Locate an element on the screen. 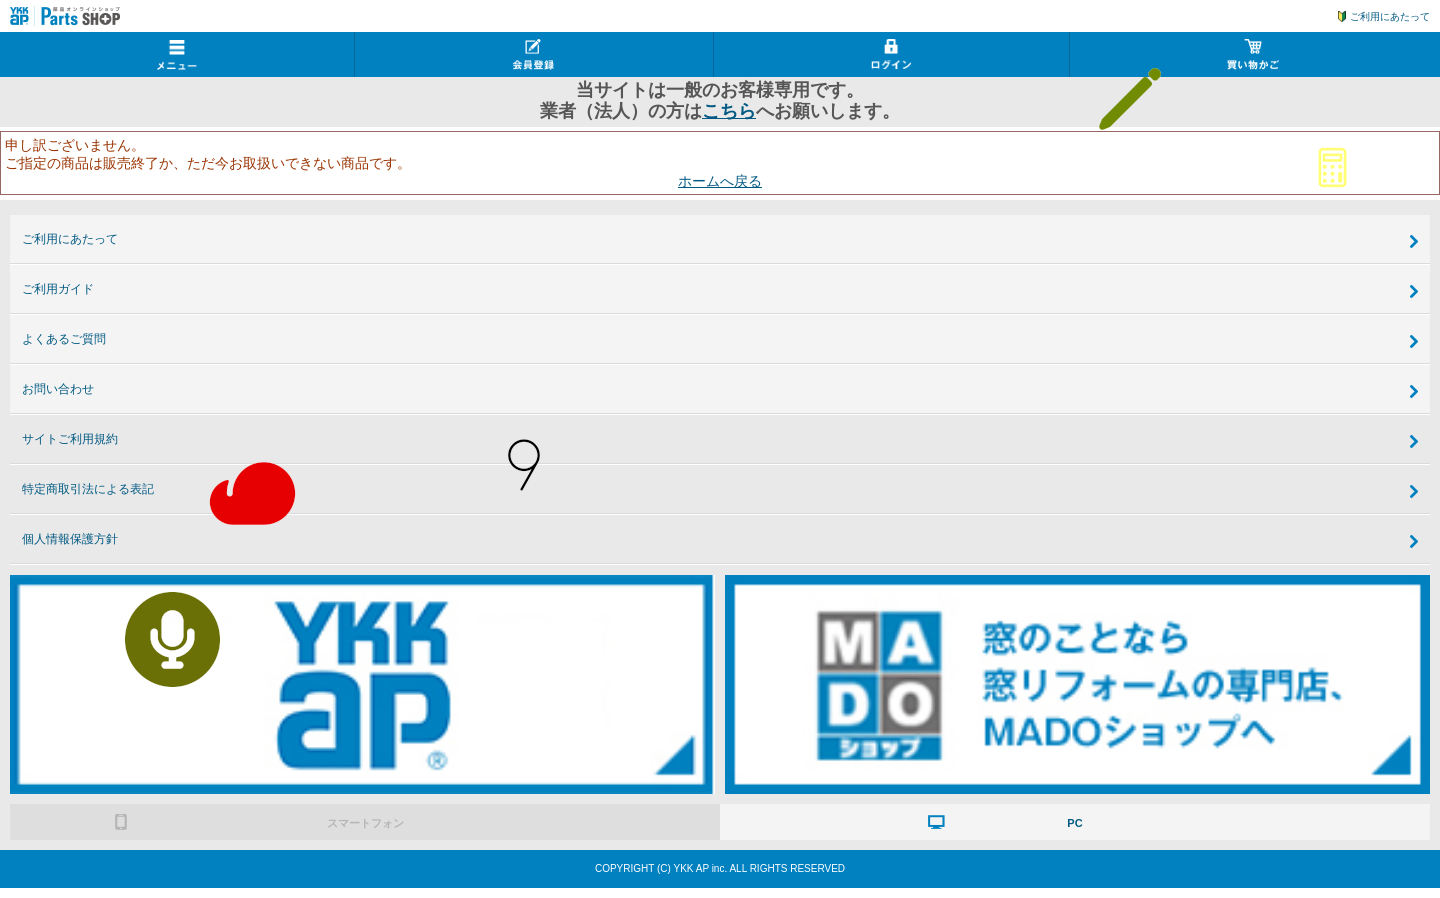  edit content or text is located at coordinates (1130, 99).